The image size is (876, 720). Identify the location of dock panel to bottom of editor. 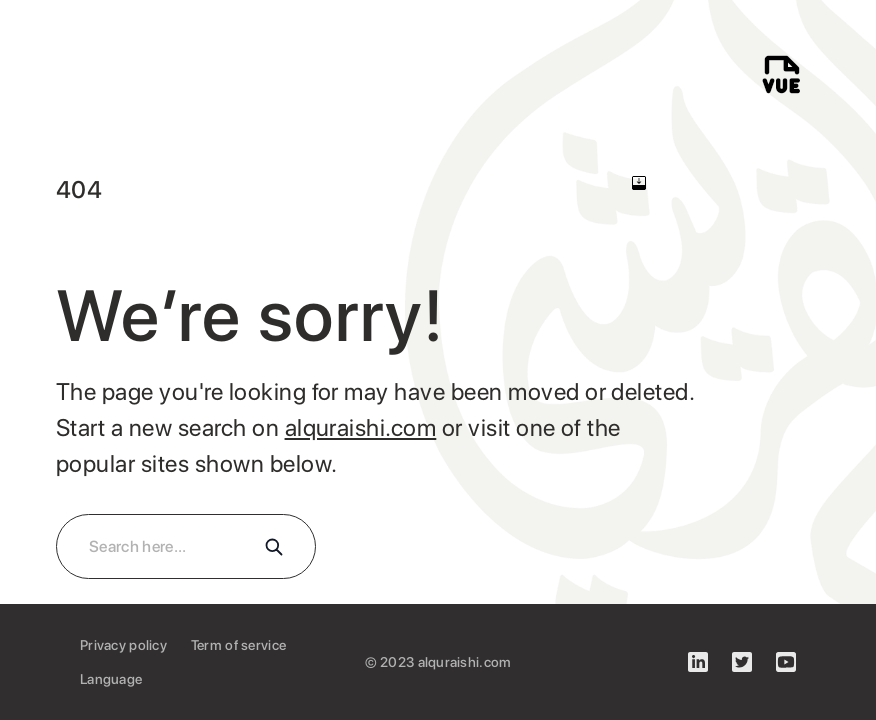
(639, 183).